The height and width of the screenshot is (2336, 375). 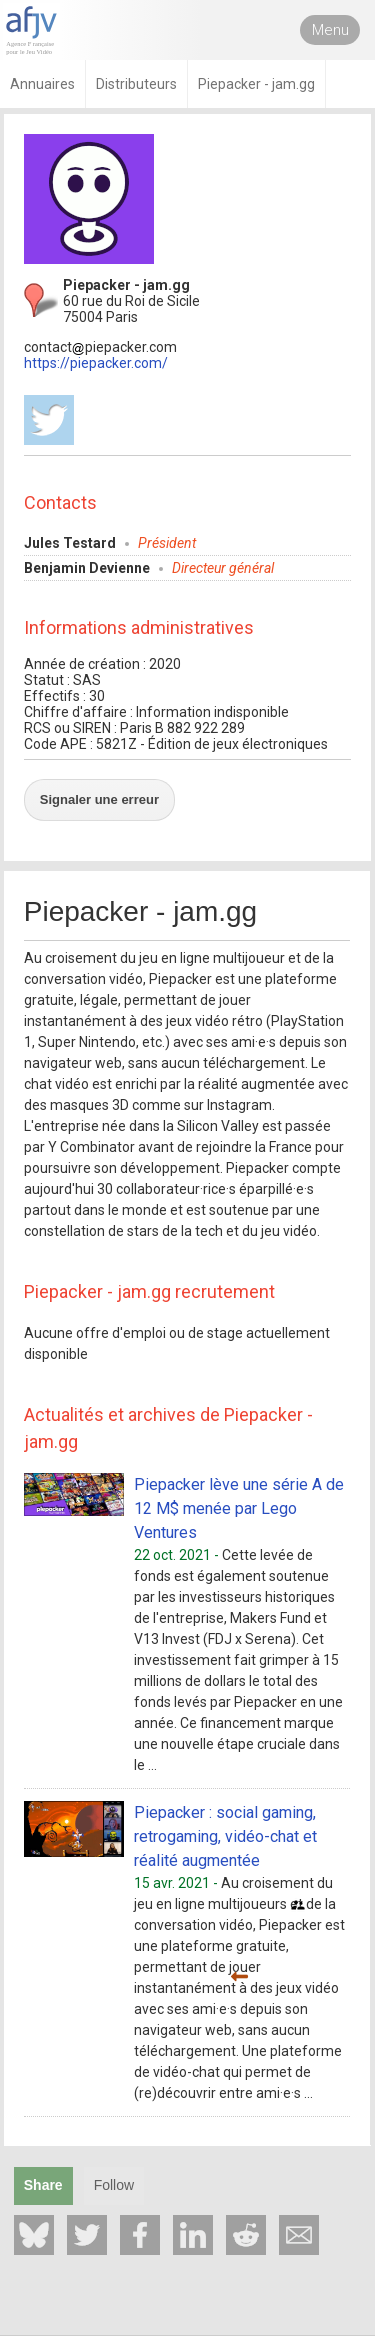 I want to click on go back to previous screen, so click(x=239, y=1976).